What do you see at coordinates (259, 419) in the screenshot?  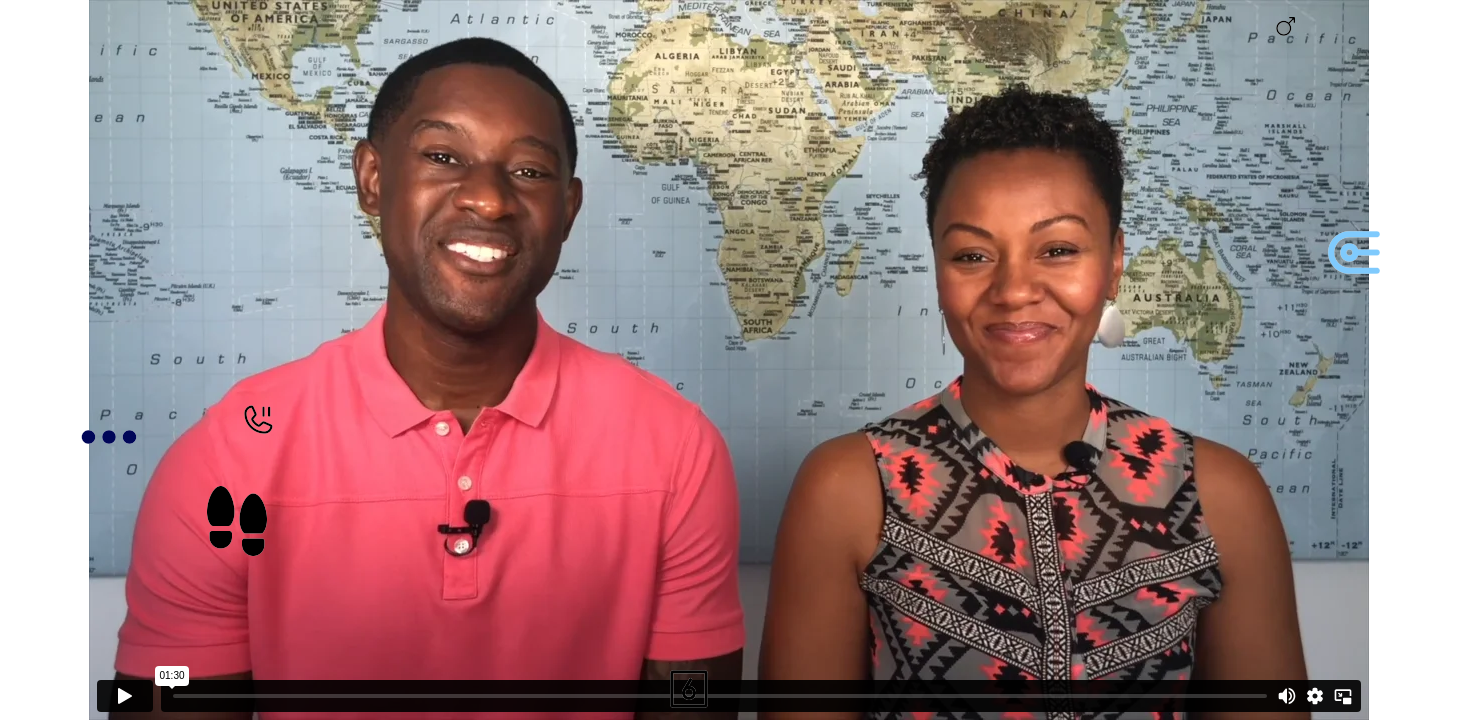 I see `put current call on hold` at bounding box center [259, 419].